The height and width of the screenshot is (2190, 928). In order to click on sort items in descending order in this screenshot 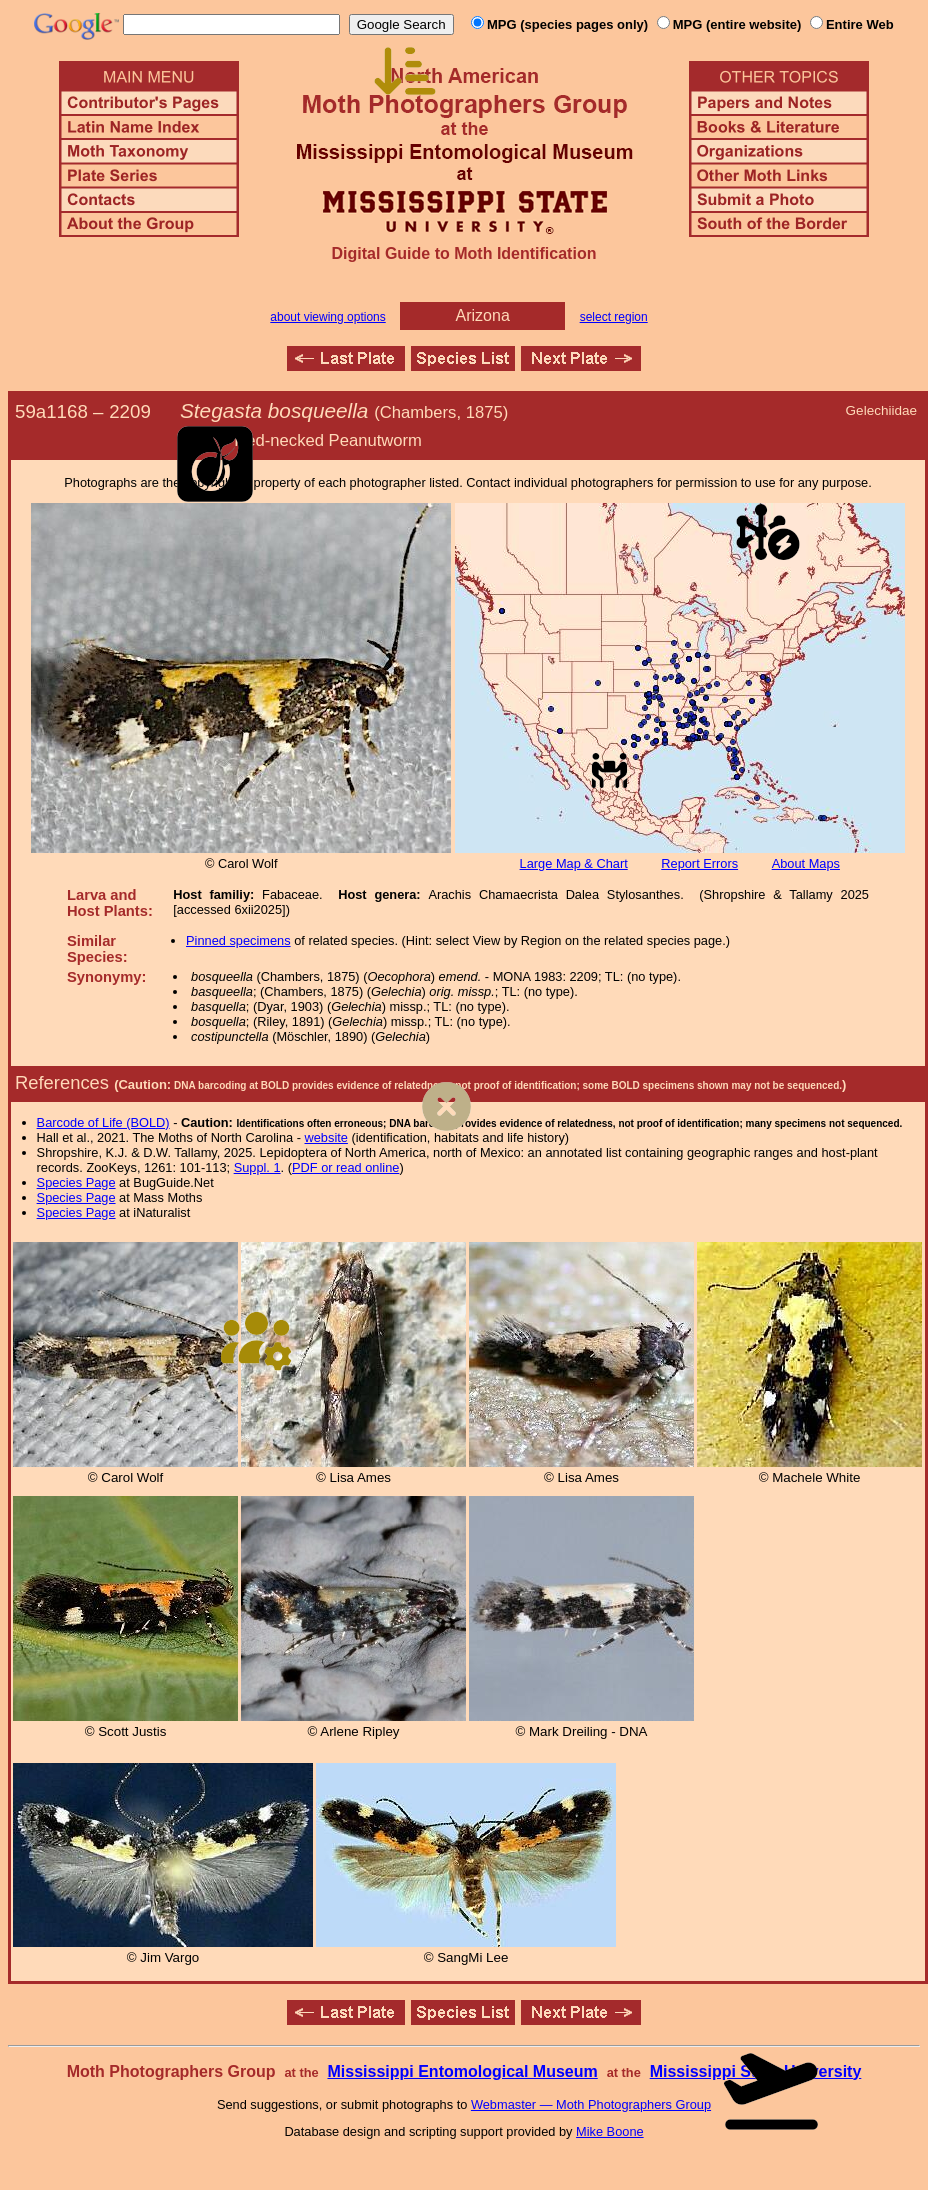, I will do `click(405, 71)`.